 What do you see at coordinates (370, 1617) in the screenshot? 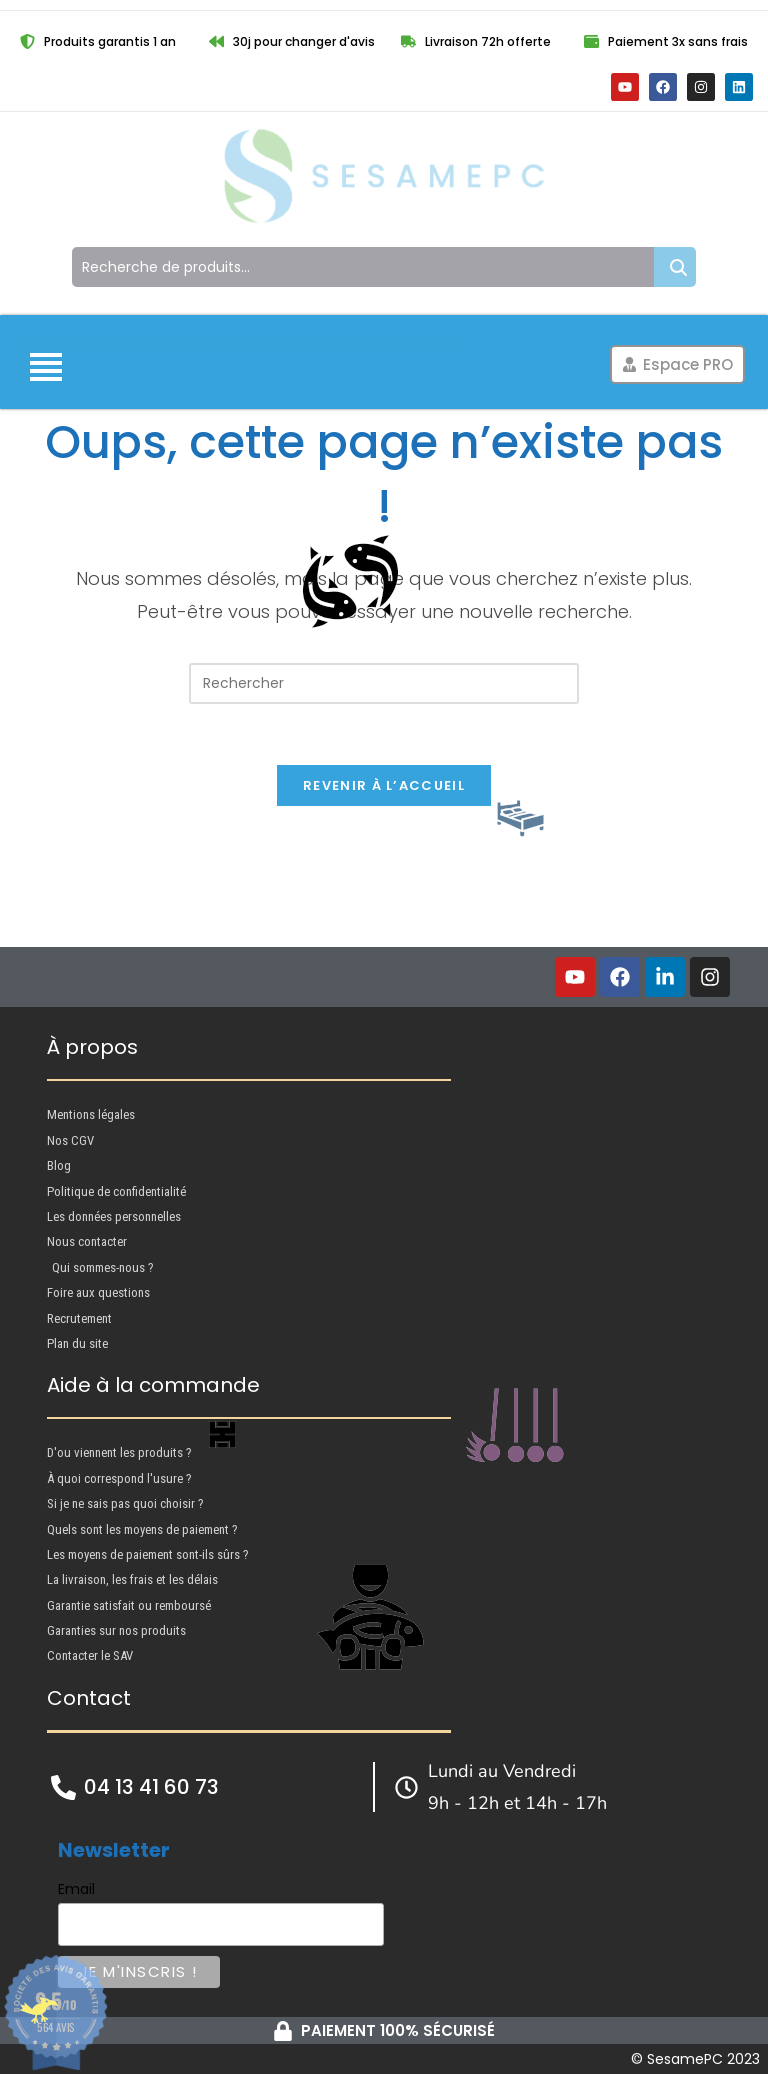
I see `fishing mini-game or activity` at bounding box center [370, 1617].